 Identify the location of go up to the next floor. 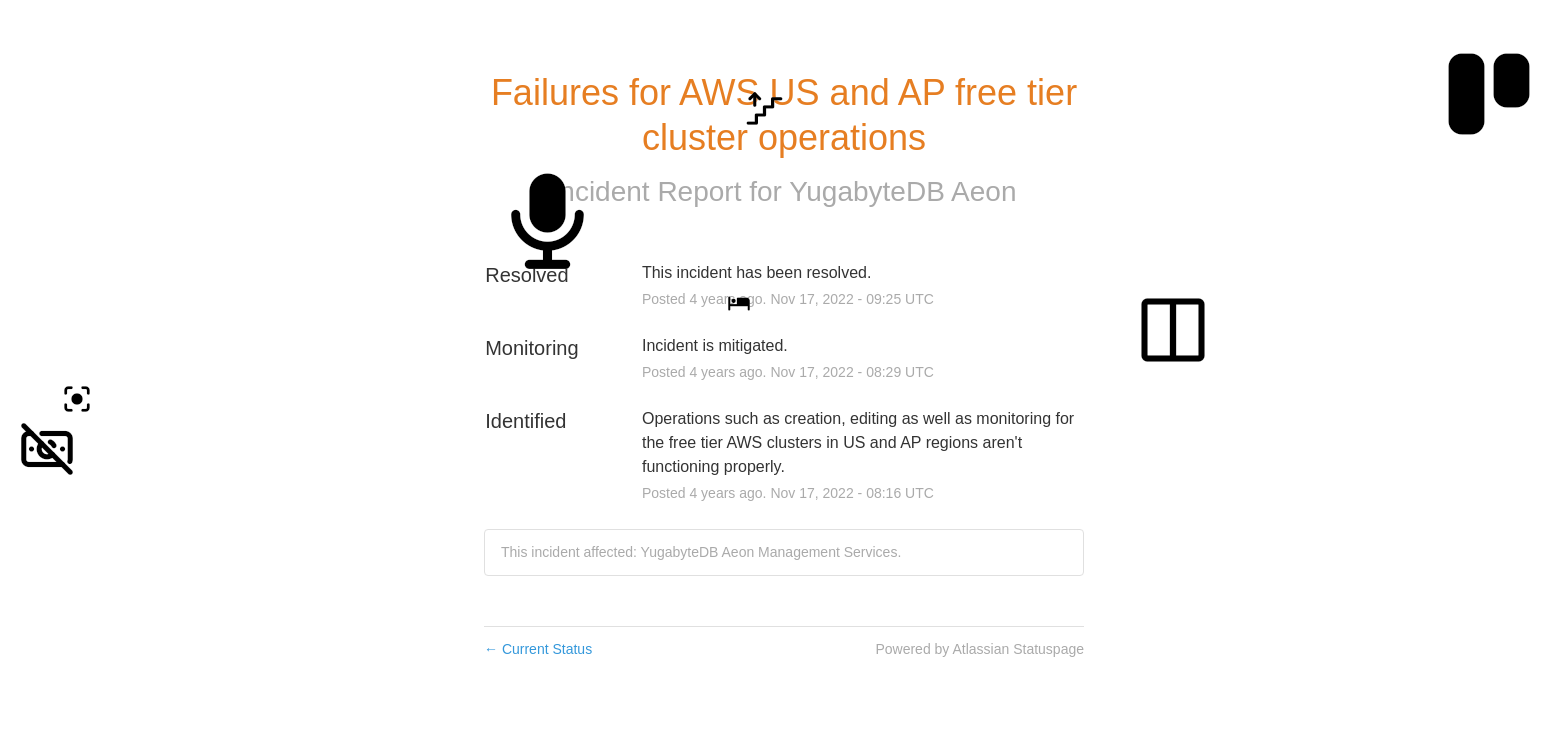
(764, 108).